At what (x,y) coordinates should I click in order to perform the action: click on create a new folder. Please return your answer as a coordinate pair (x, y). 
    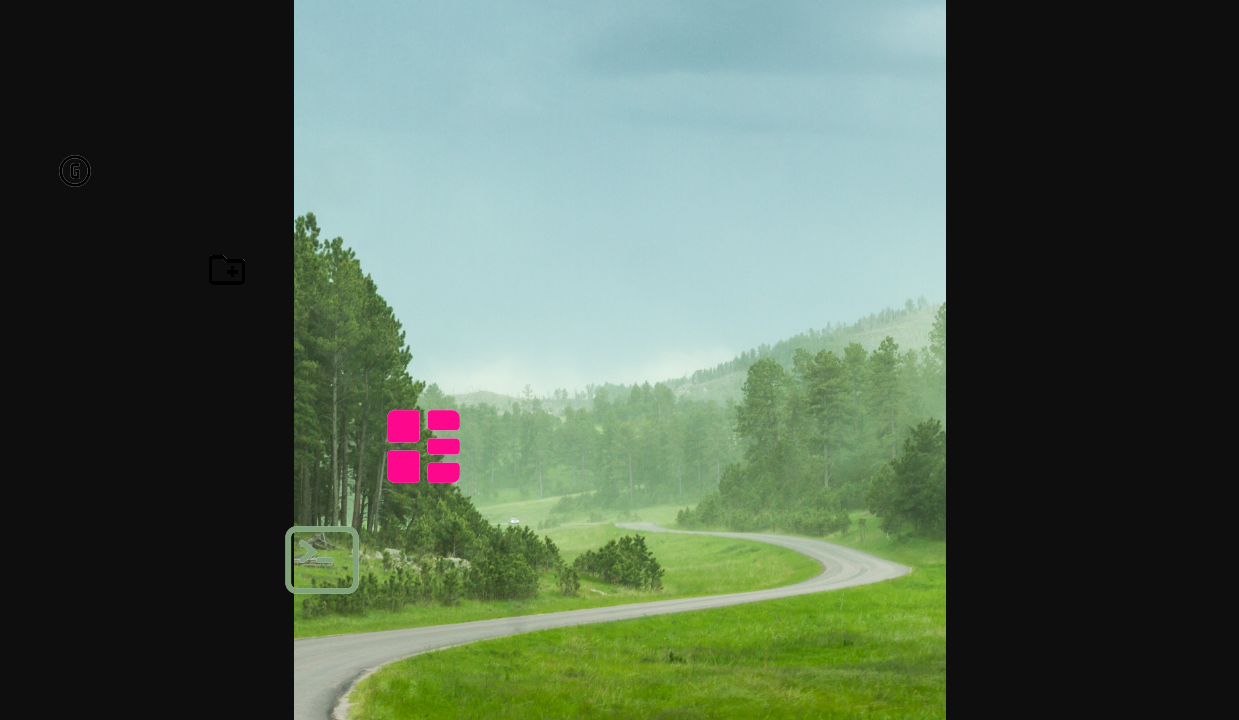
    Looking at the image, I should click on (227, 270).